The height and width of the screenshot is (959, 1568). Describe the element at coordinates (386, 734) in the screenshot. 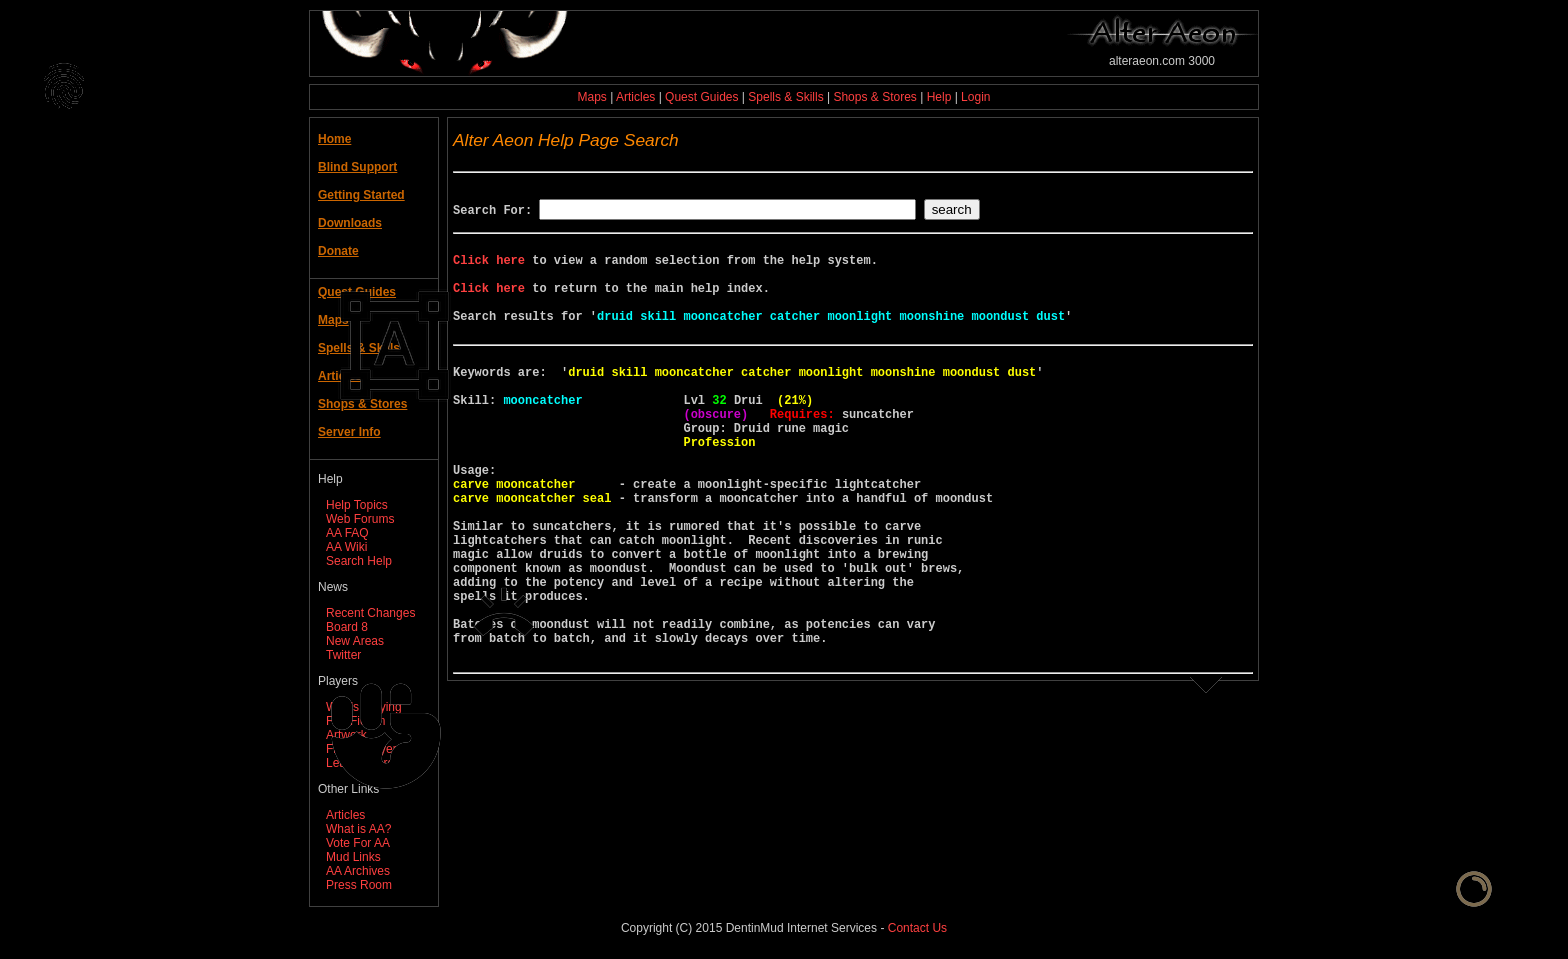

I see `indicates solidarity or support action` at that location.